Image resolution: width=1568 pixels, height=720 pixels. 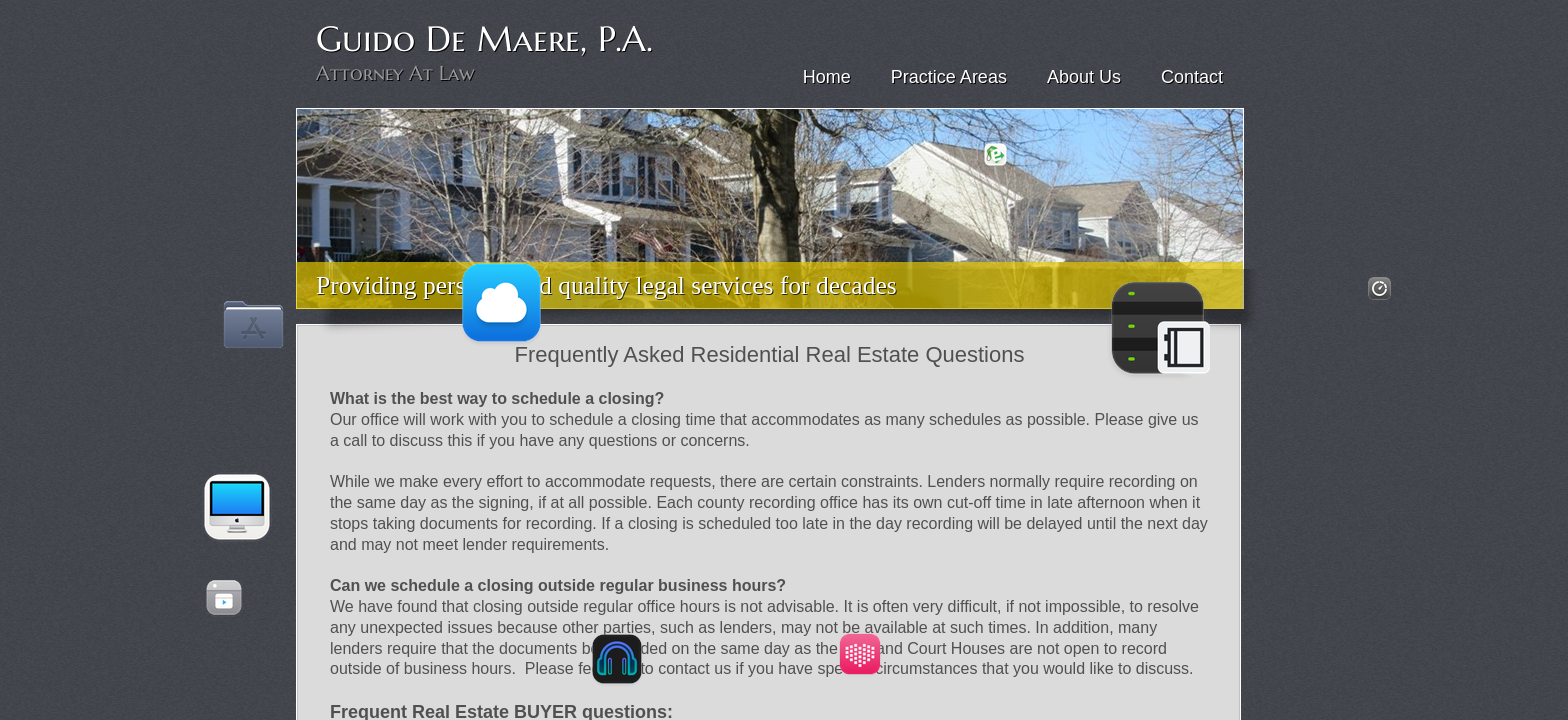 I want to click on open variety wallpaper changer app, so click(x=237, y=507).